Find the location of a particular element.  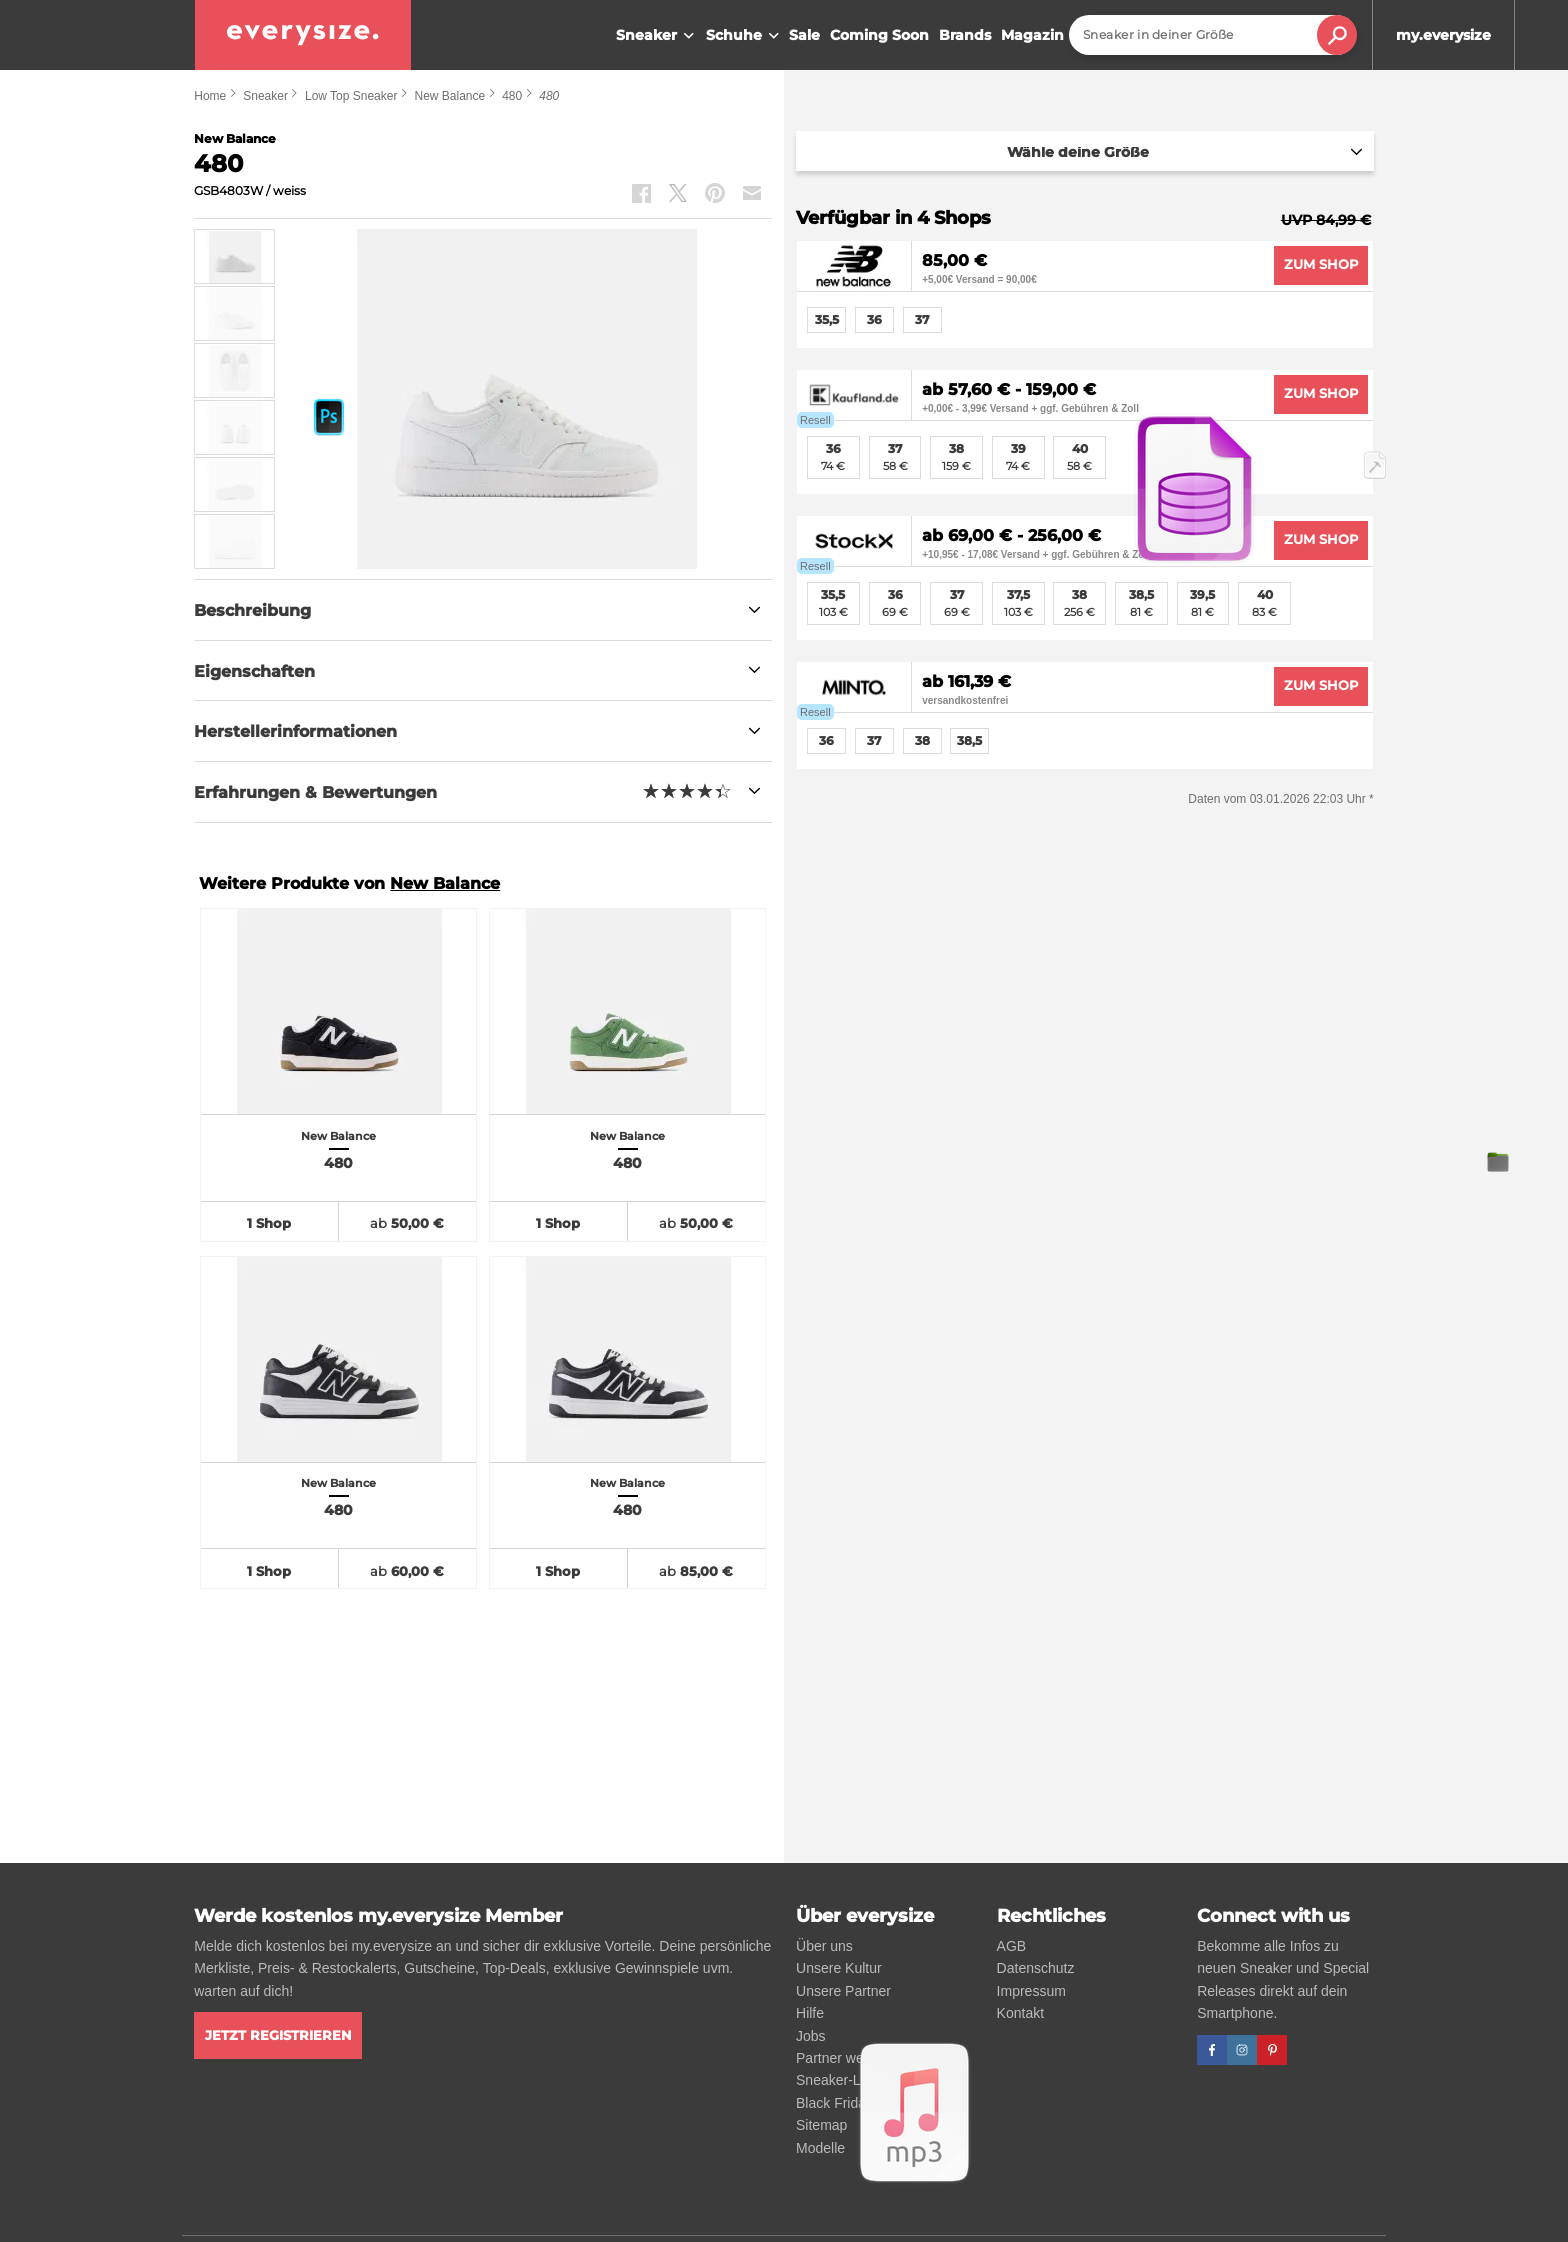

adobe photoshop file type indicator is located at coordinates (329, 417).